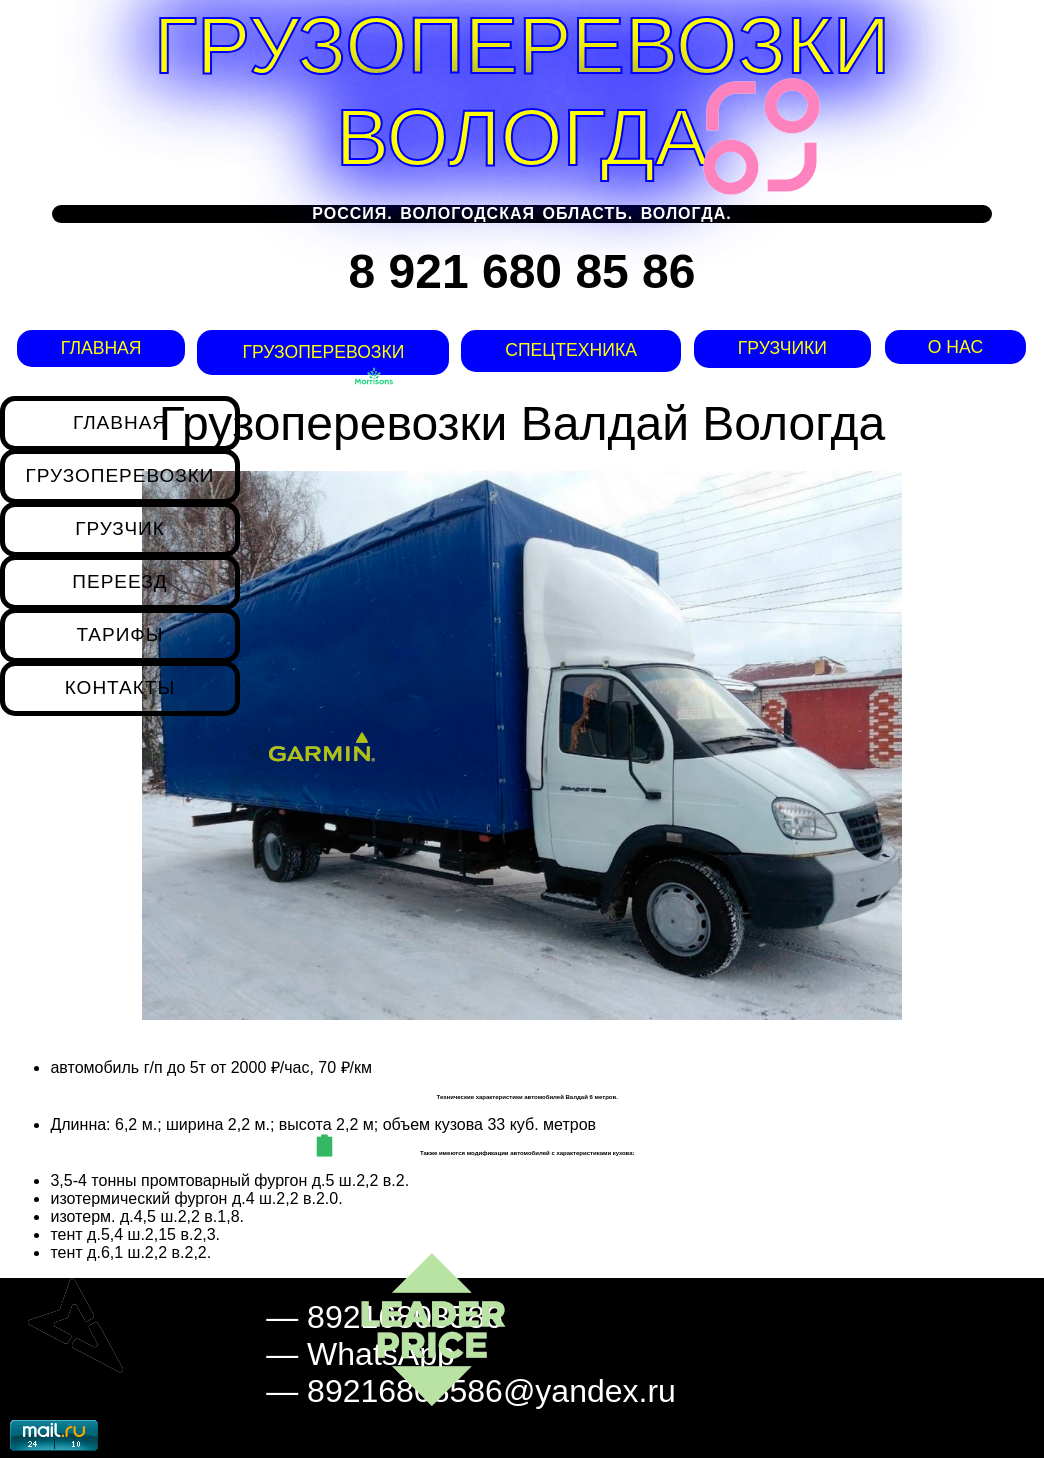 This screenshot has width=1044, height=1458. I want to click on exchange or convert currency, so click(761, 136).